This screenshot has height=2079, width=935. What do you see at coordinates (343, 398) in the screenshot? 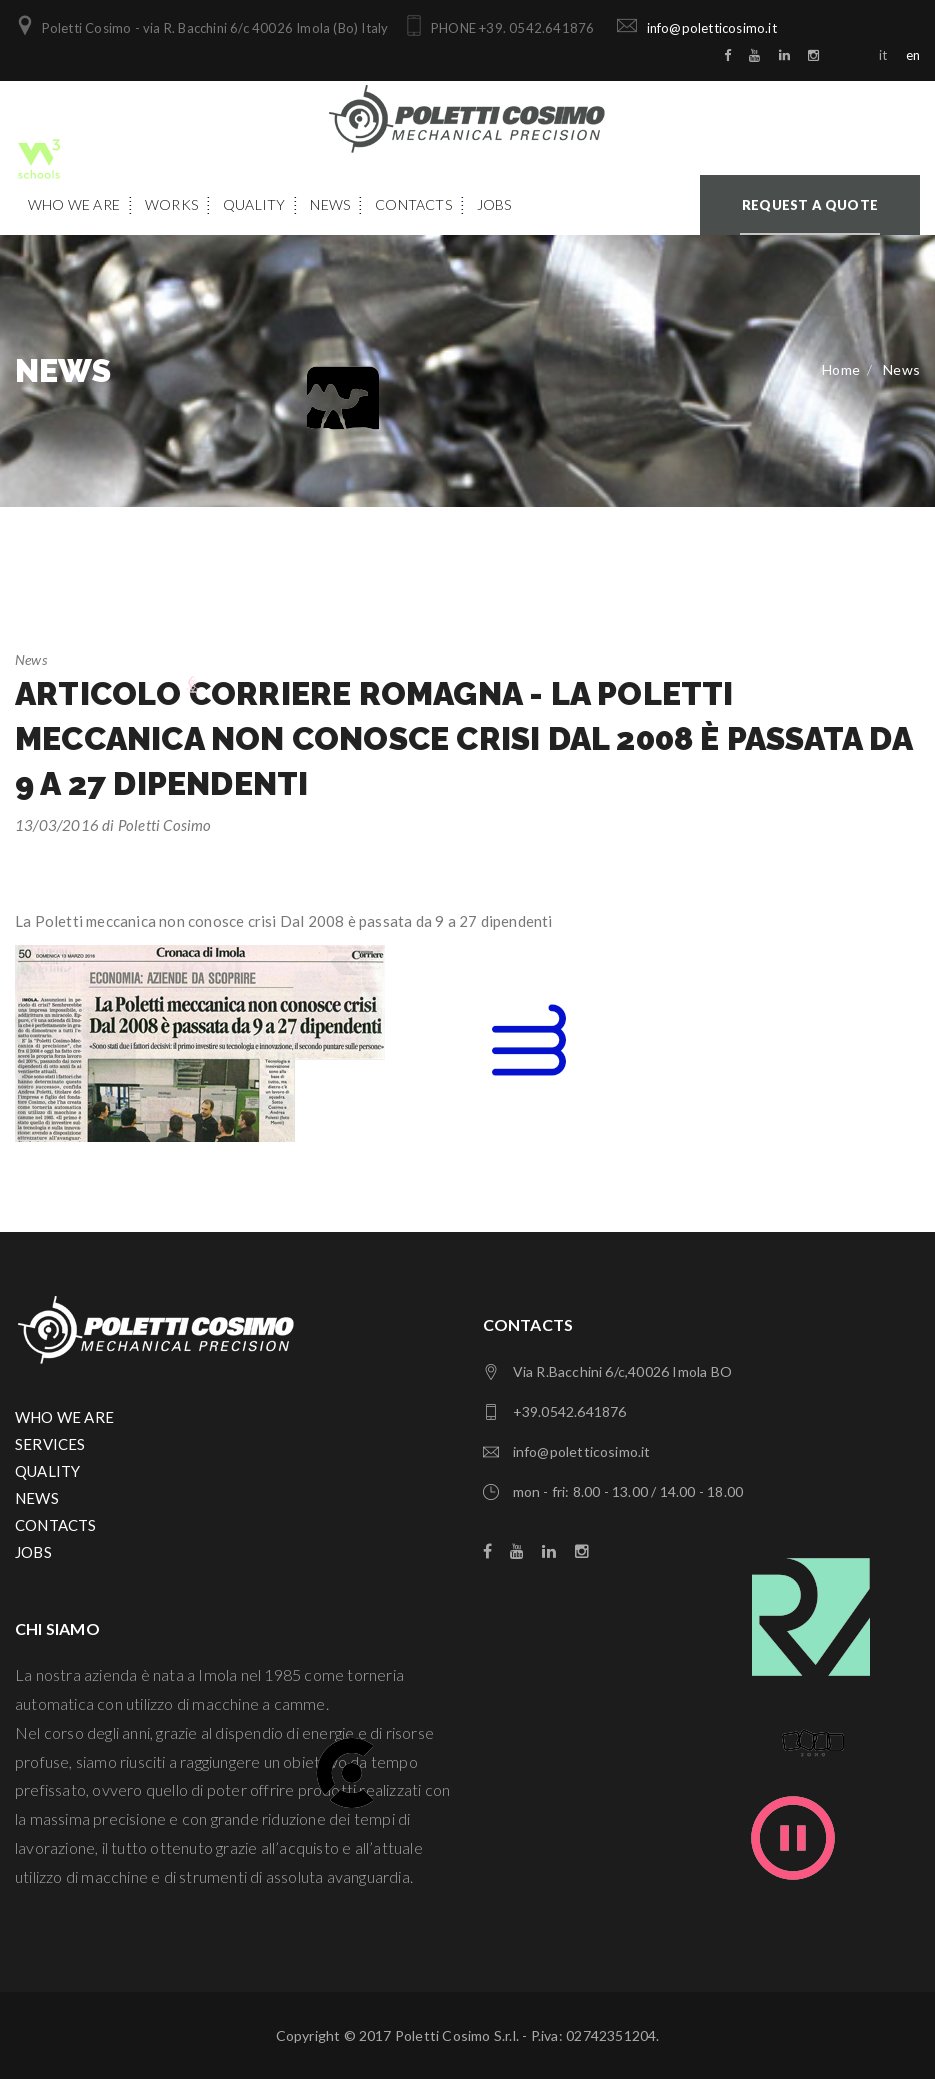
I see `OCaml programming language logo` at bounding box center [343, 398].